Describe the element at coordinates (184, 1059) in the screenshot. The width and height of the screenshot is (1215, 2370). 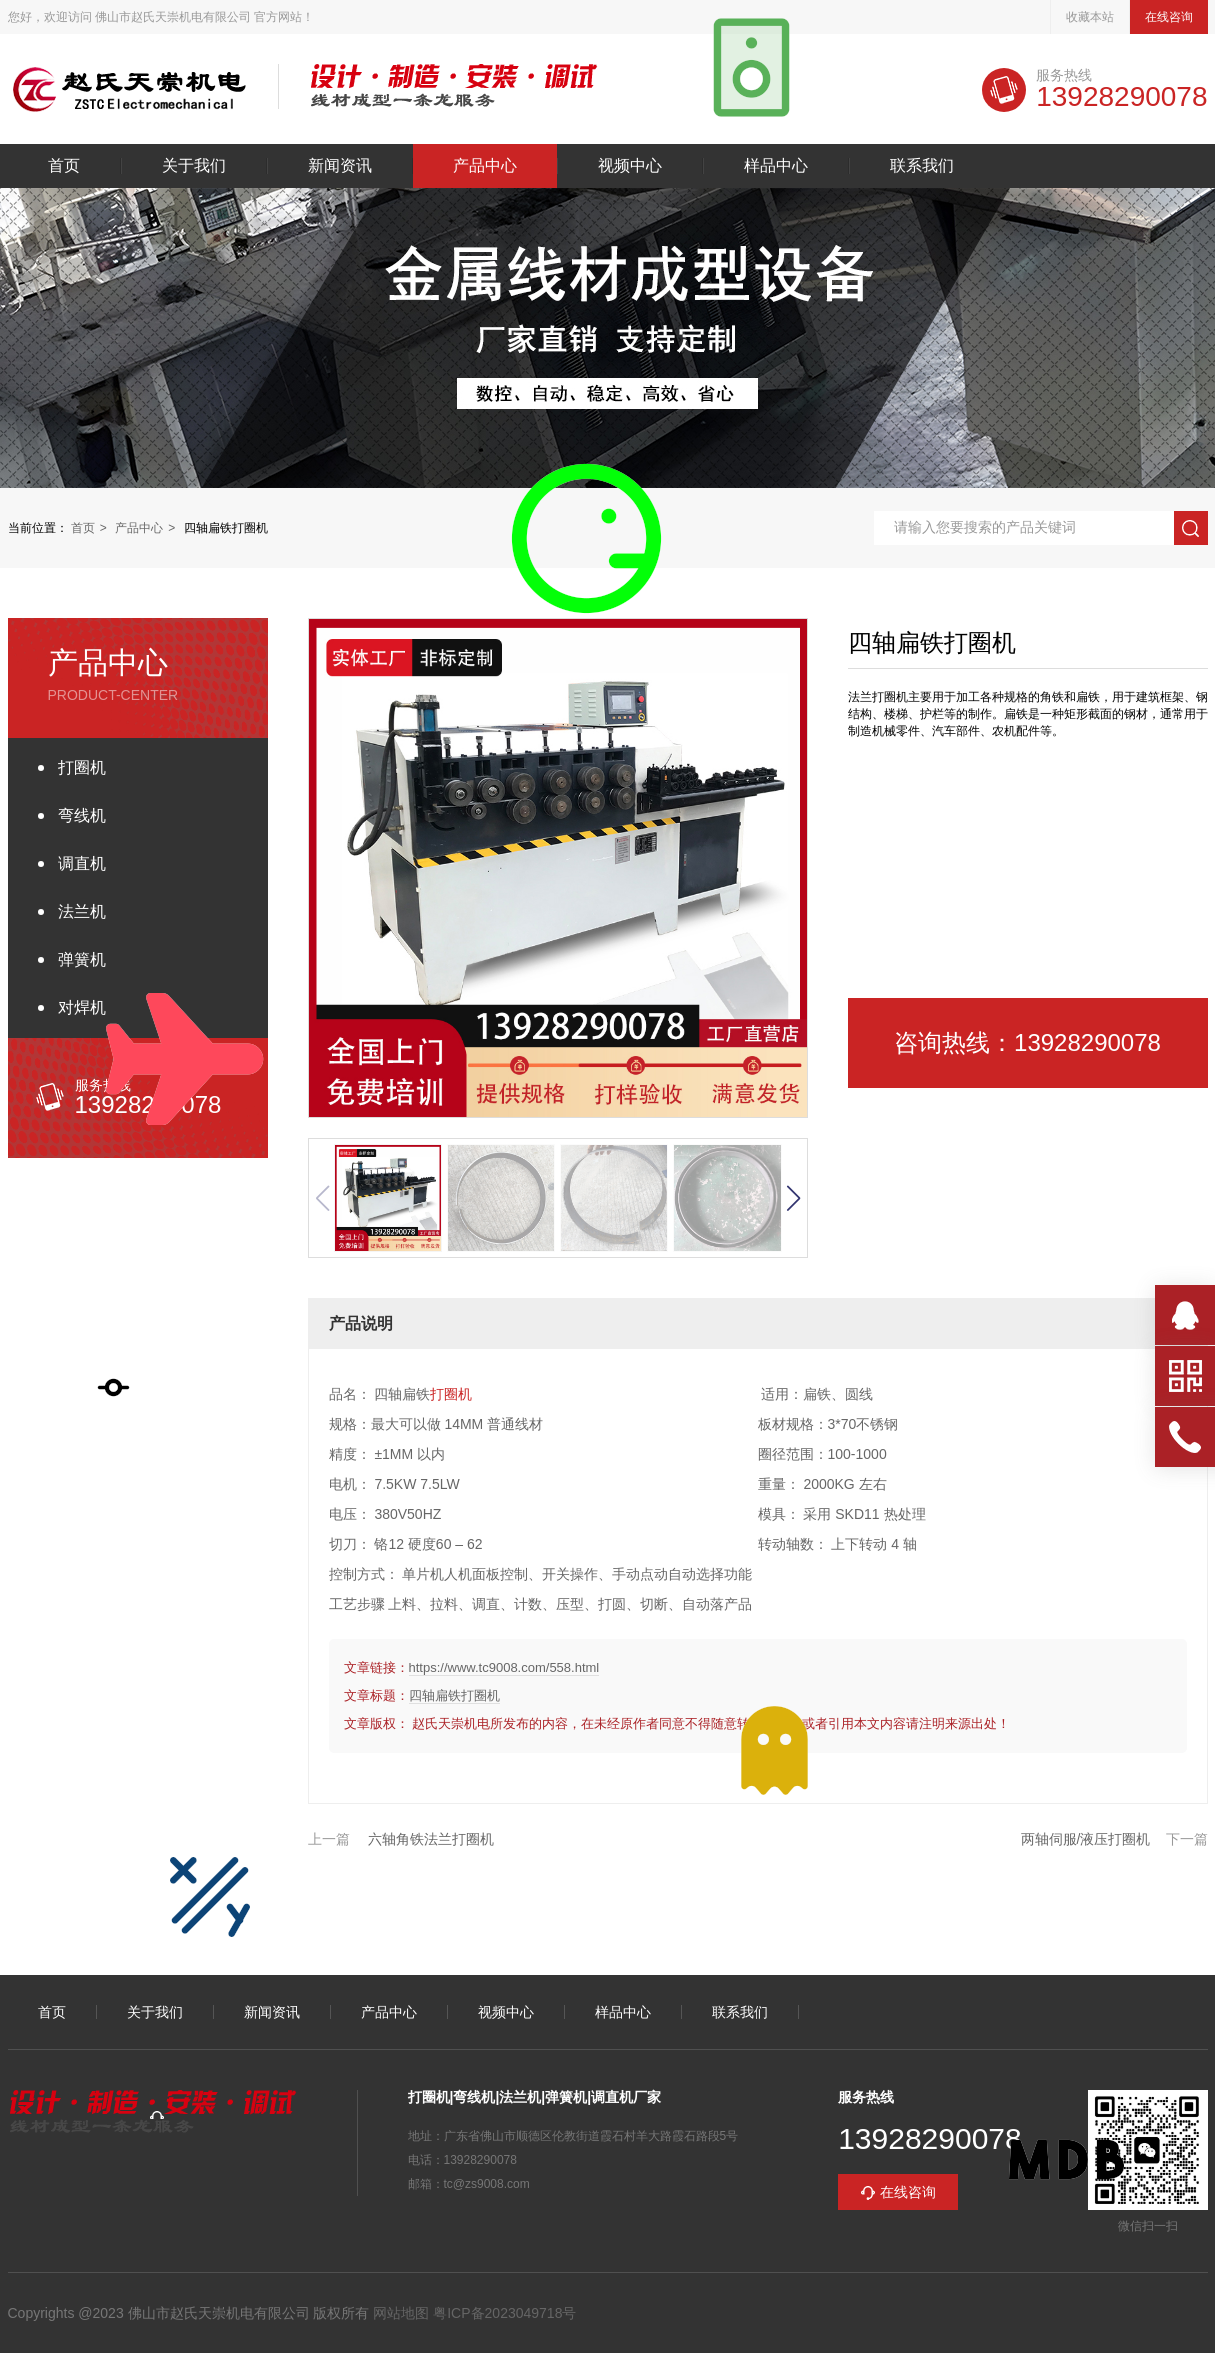
I see `enable airplane mode` at that location.